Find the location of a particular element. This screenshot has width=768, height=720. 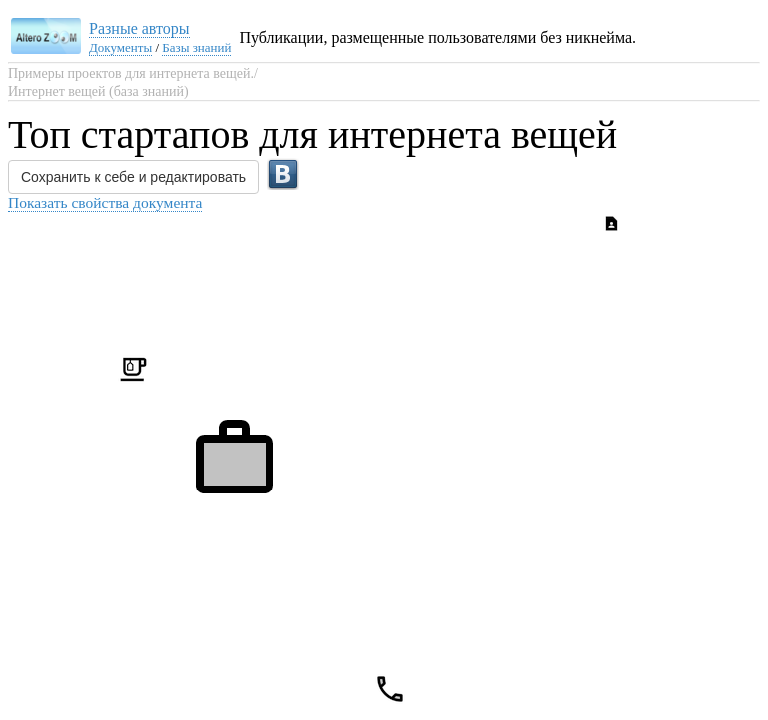

access food and beverage emoji category is located at coordinates (133, 369).